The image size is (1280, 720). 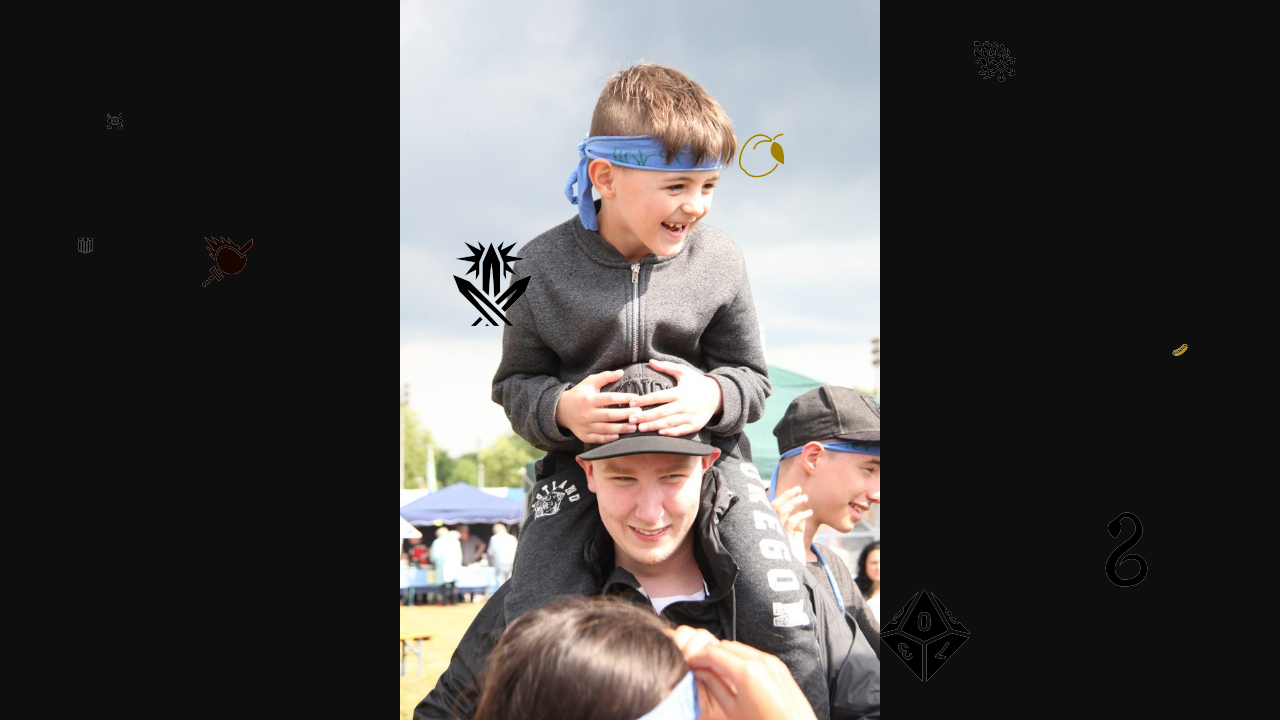 What do you see at coordinates (761, 155) in the screenshot?
I see `represents a fruit or produce category` at bounding box center [761, 155].